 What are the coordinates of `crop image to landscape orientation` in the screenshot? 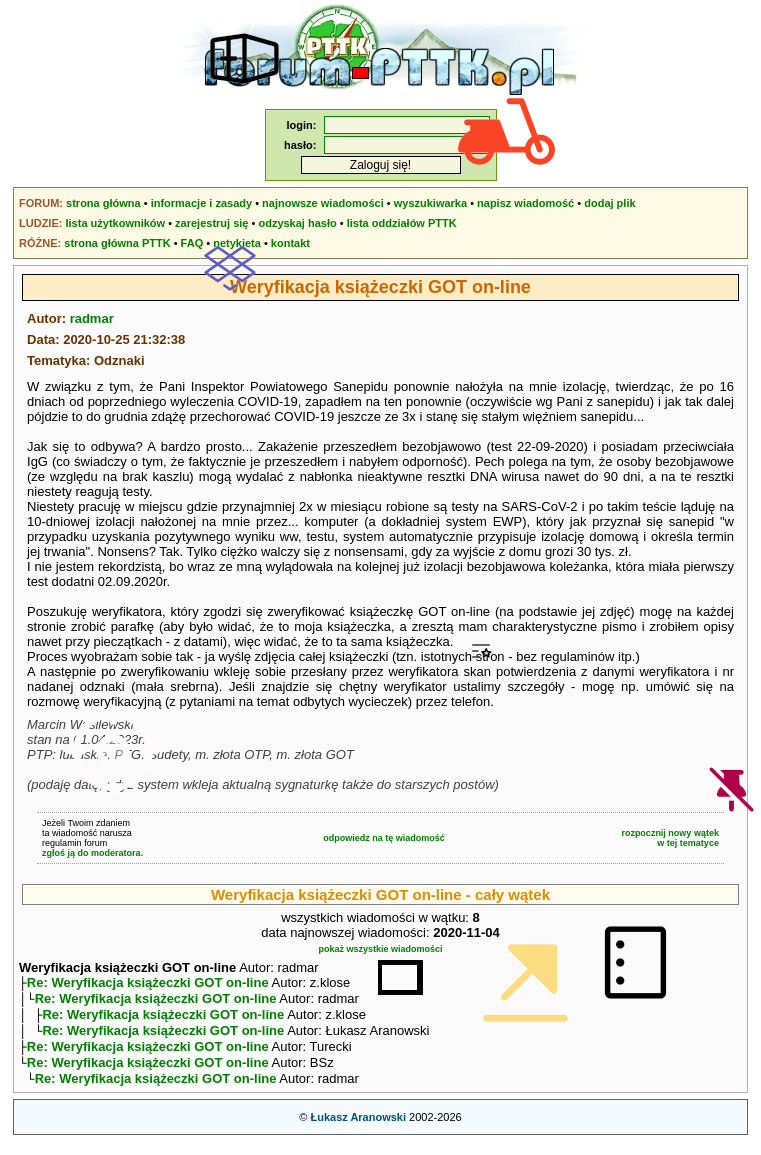 It's located at (400, 978).